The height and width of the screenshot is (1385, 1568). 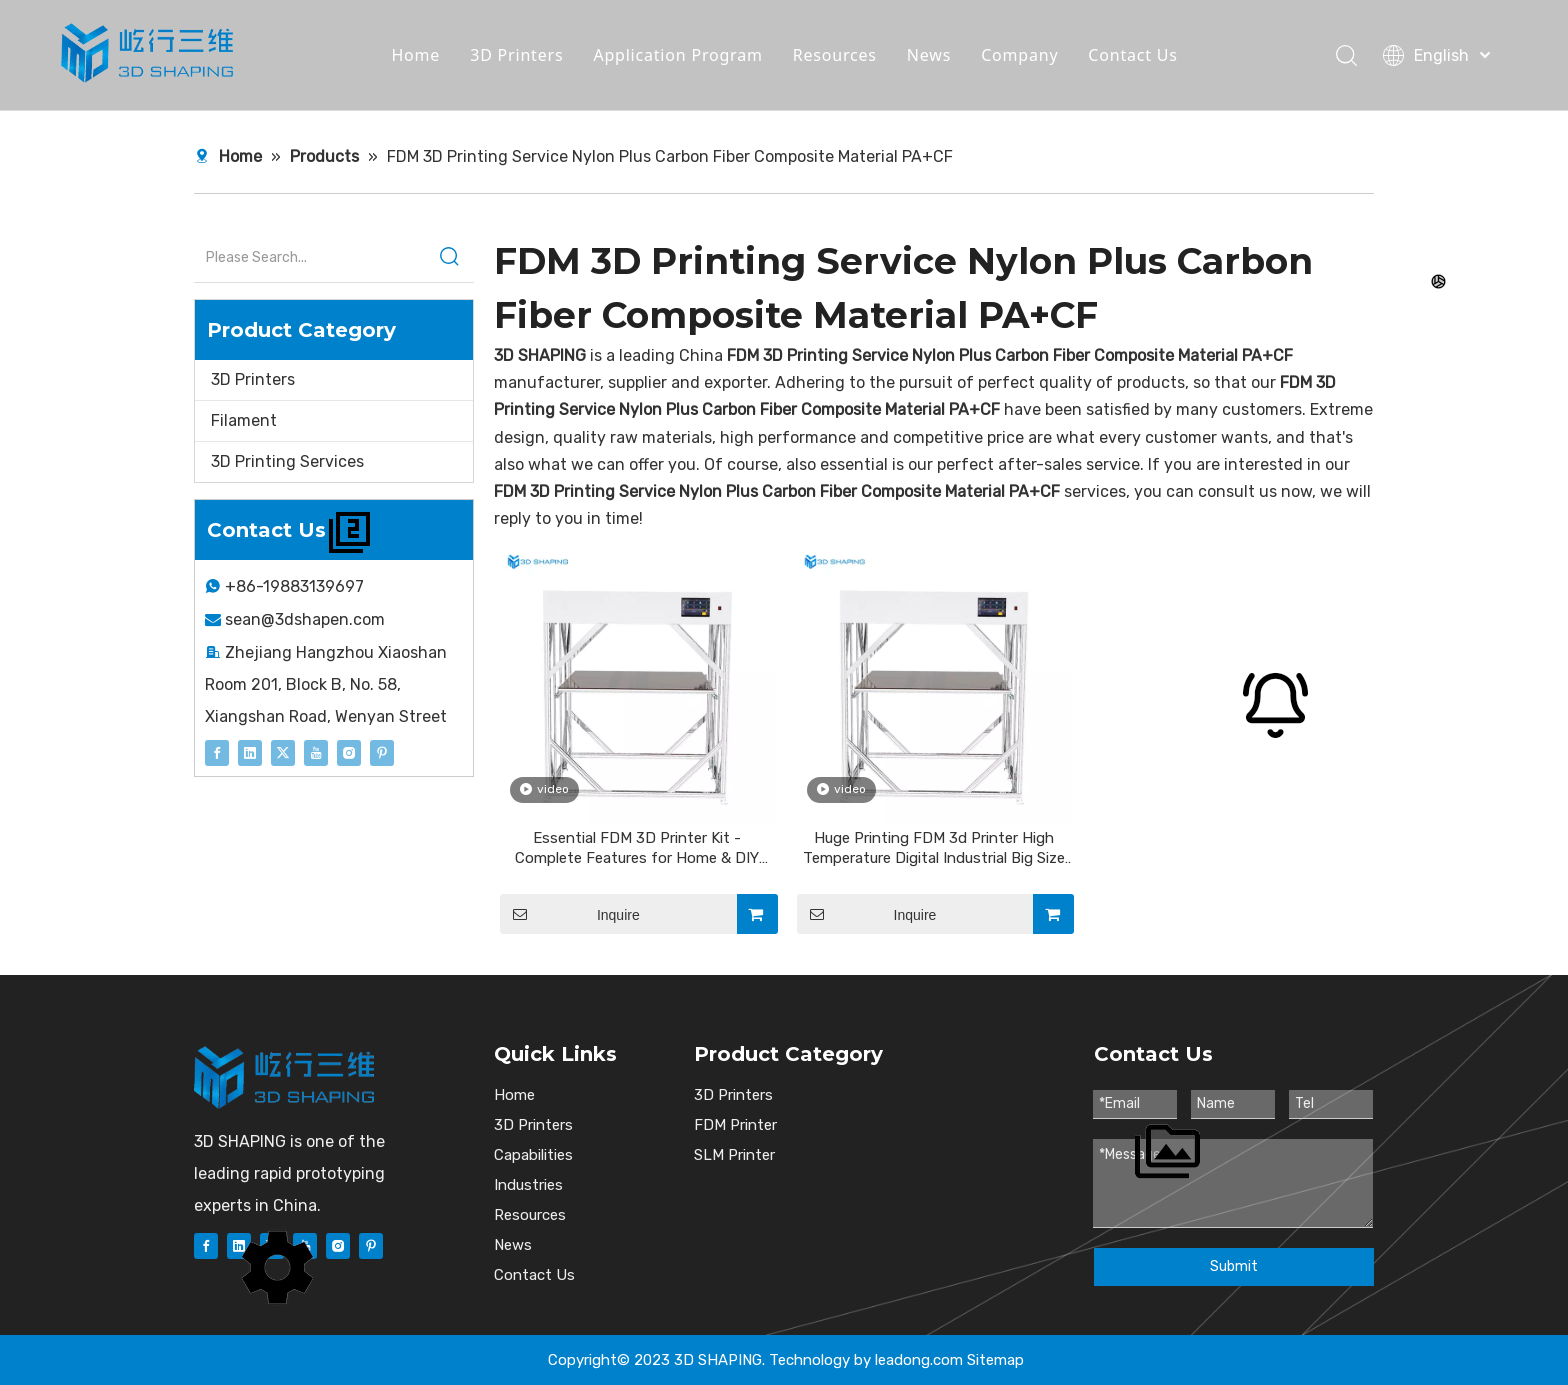 I want to click on access volleyball or sports-related content, so click(x=1438, y=281).